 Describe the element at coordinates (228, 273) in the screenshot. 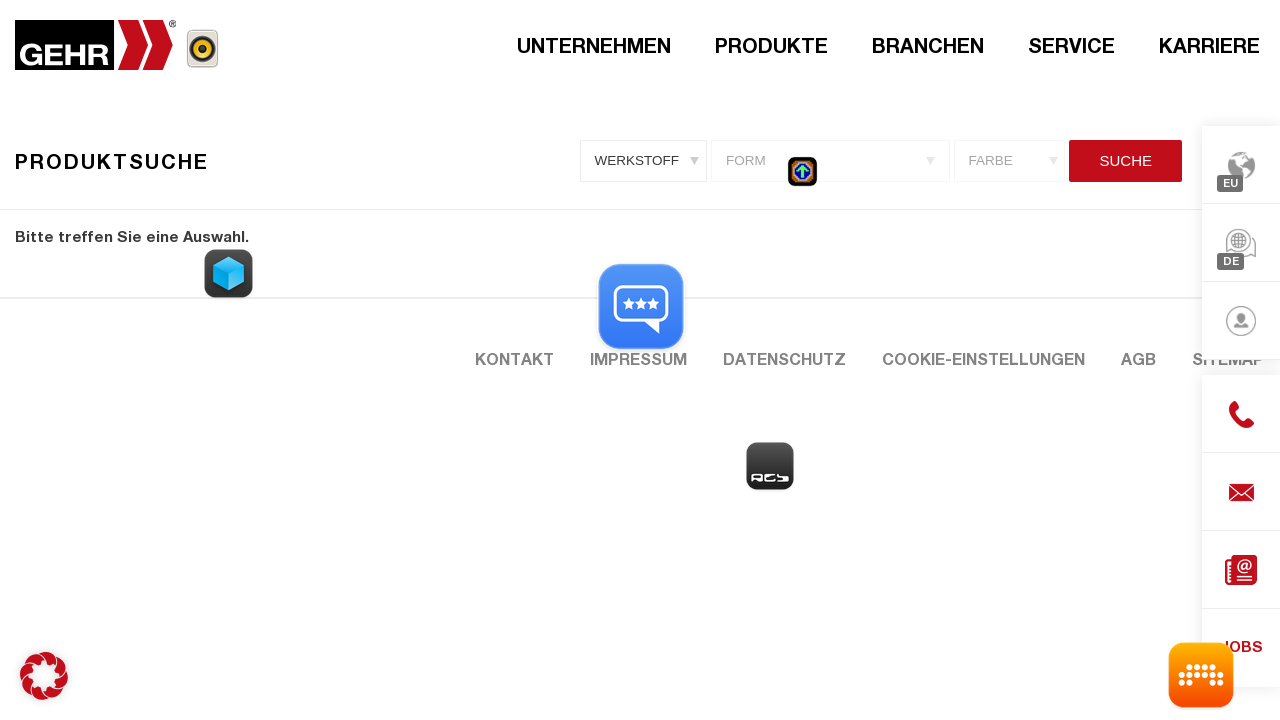

I see `open awf application` at that location.